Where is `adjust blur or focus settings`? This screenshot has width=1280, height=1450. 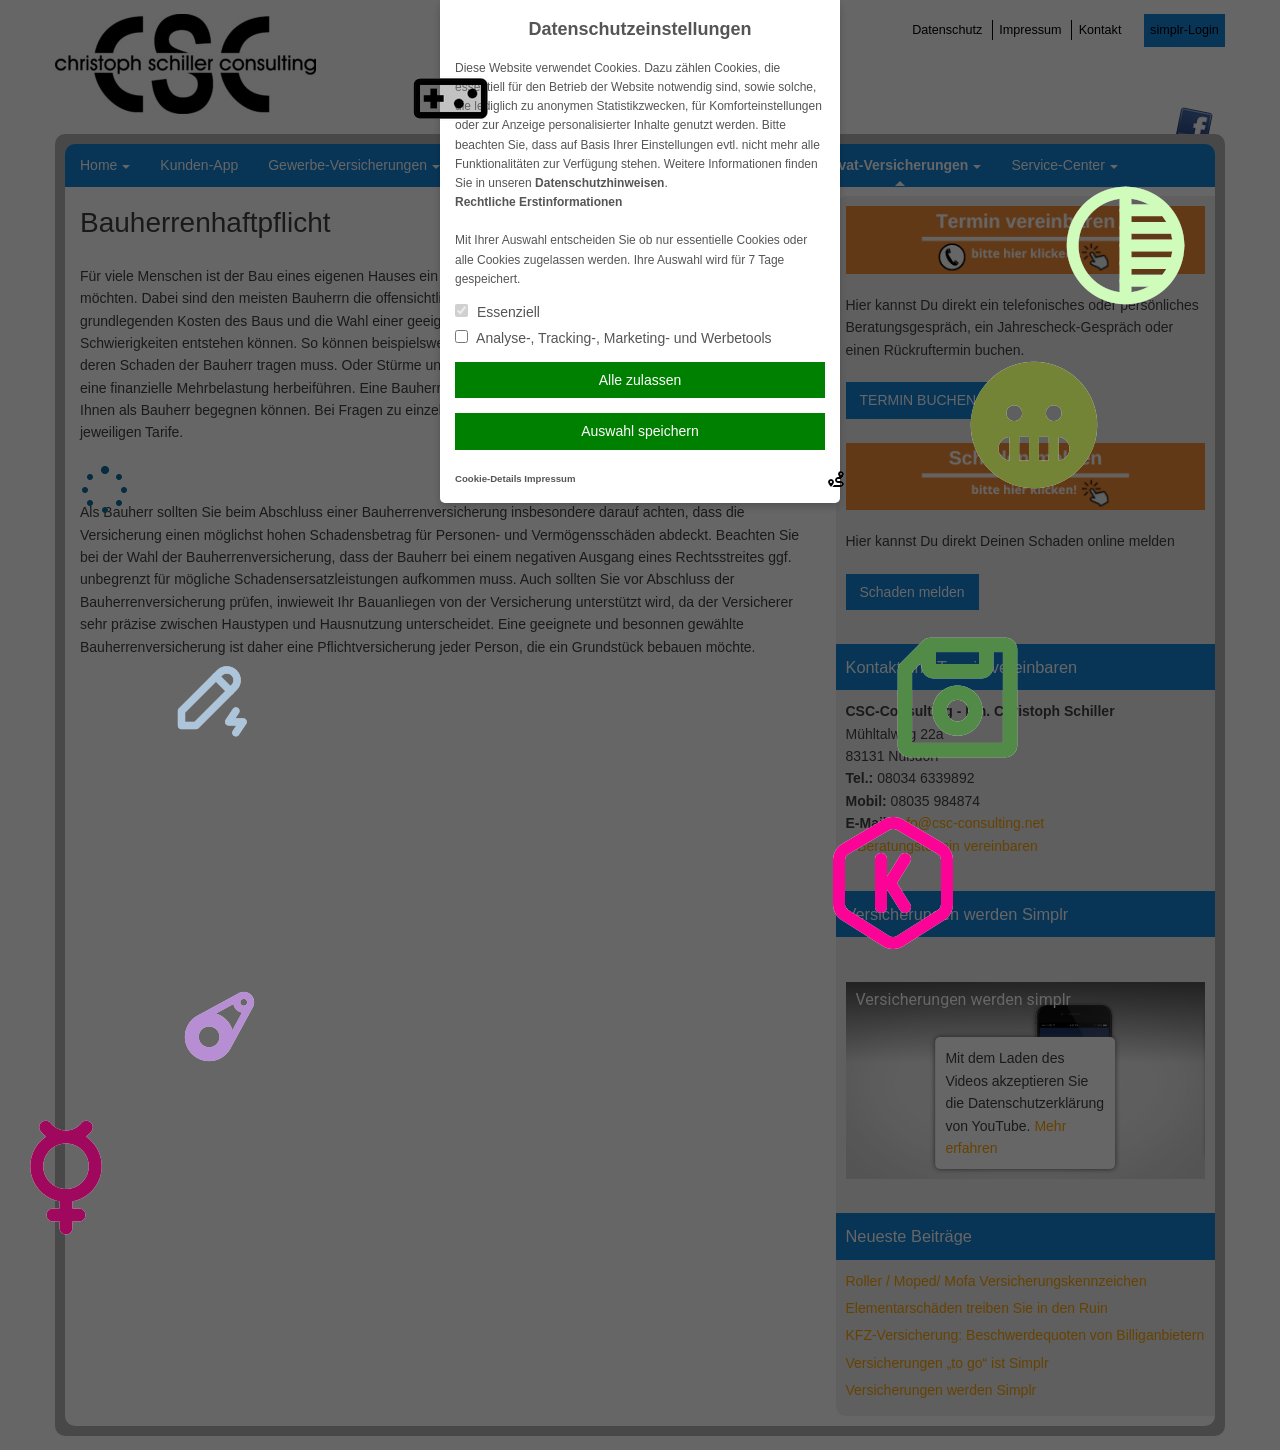
adjust blur or focus settings is located at coordinates (1125, 245).